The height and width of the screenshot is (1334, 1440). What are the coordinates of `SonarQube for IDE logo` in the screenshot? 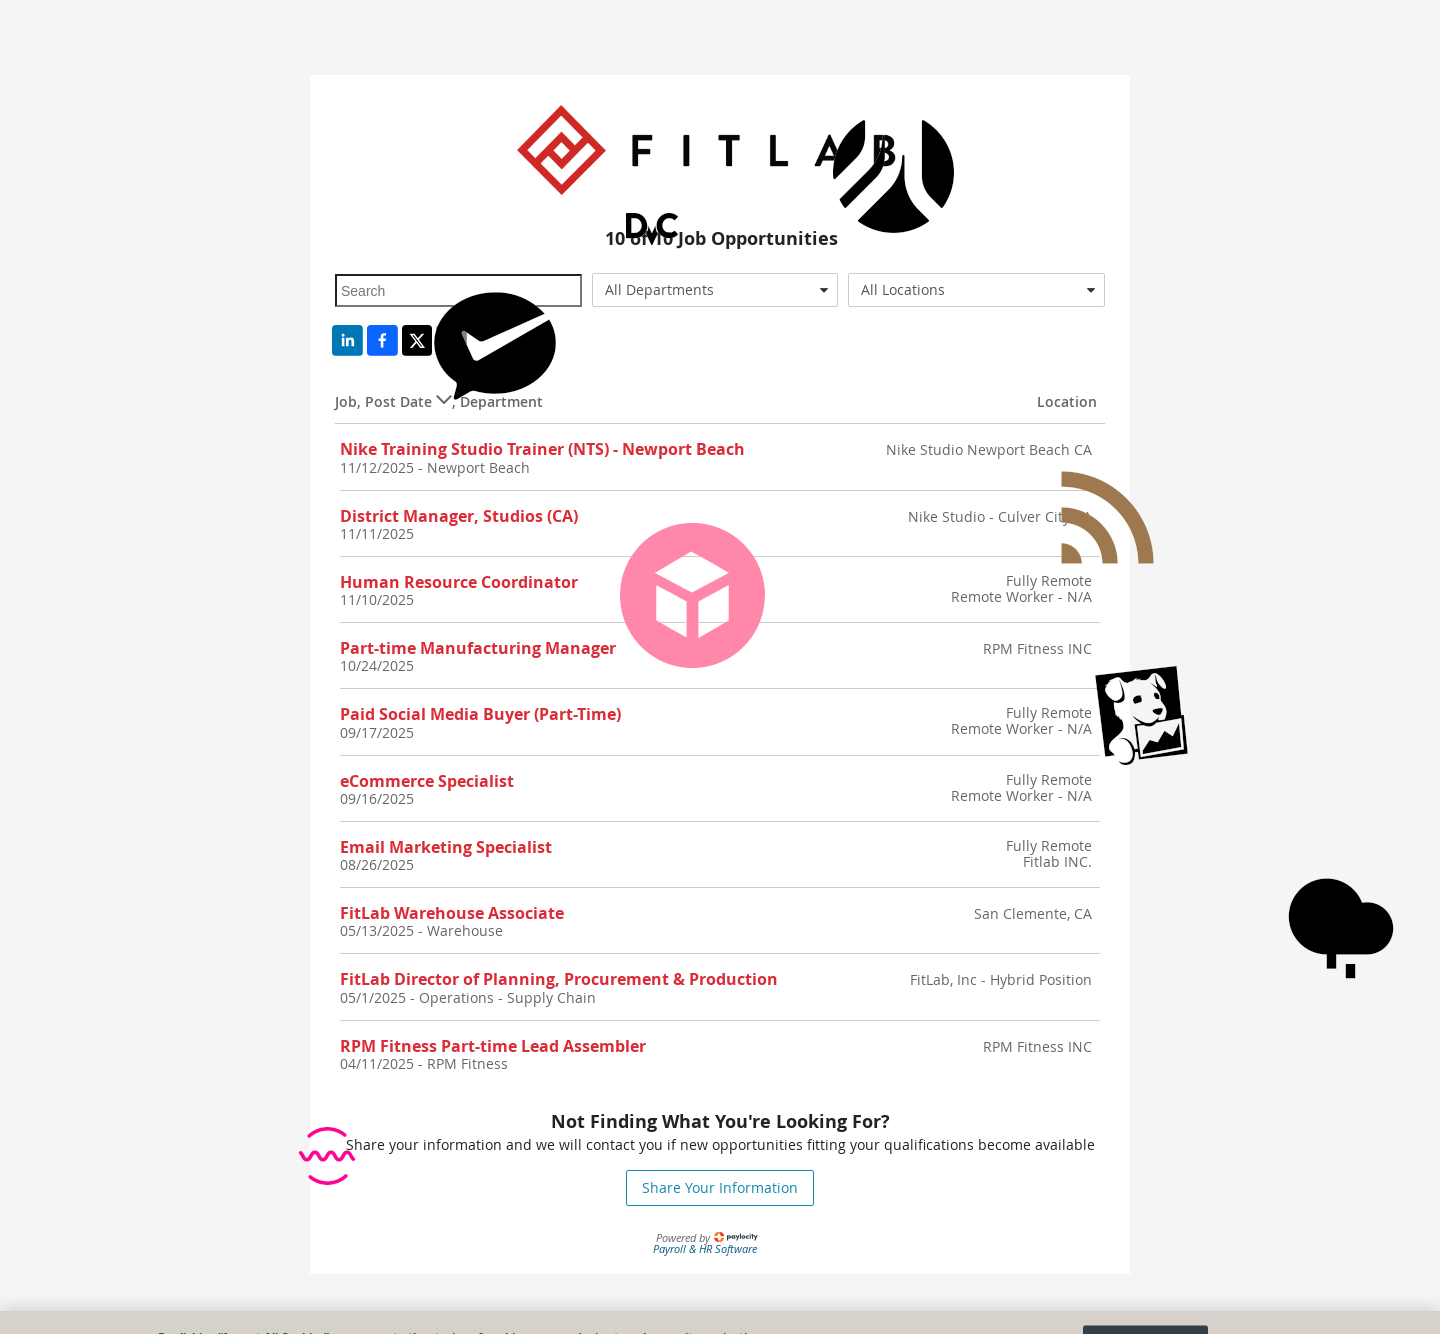 It's located at (327, 1156).